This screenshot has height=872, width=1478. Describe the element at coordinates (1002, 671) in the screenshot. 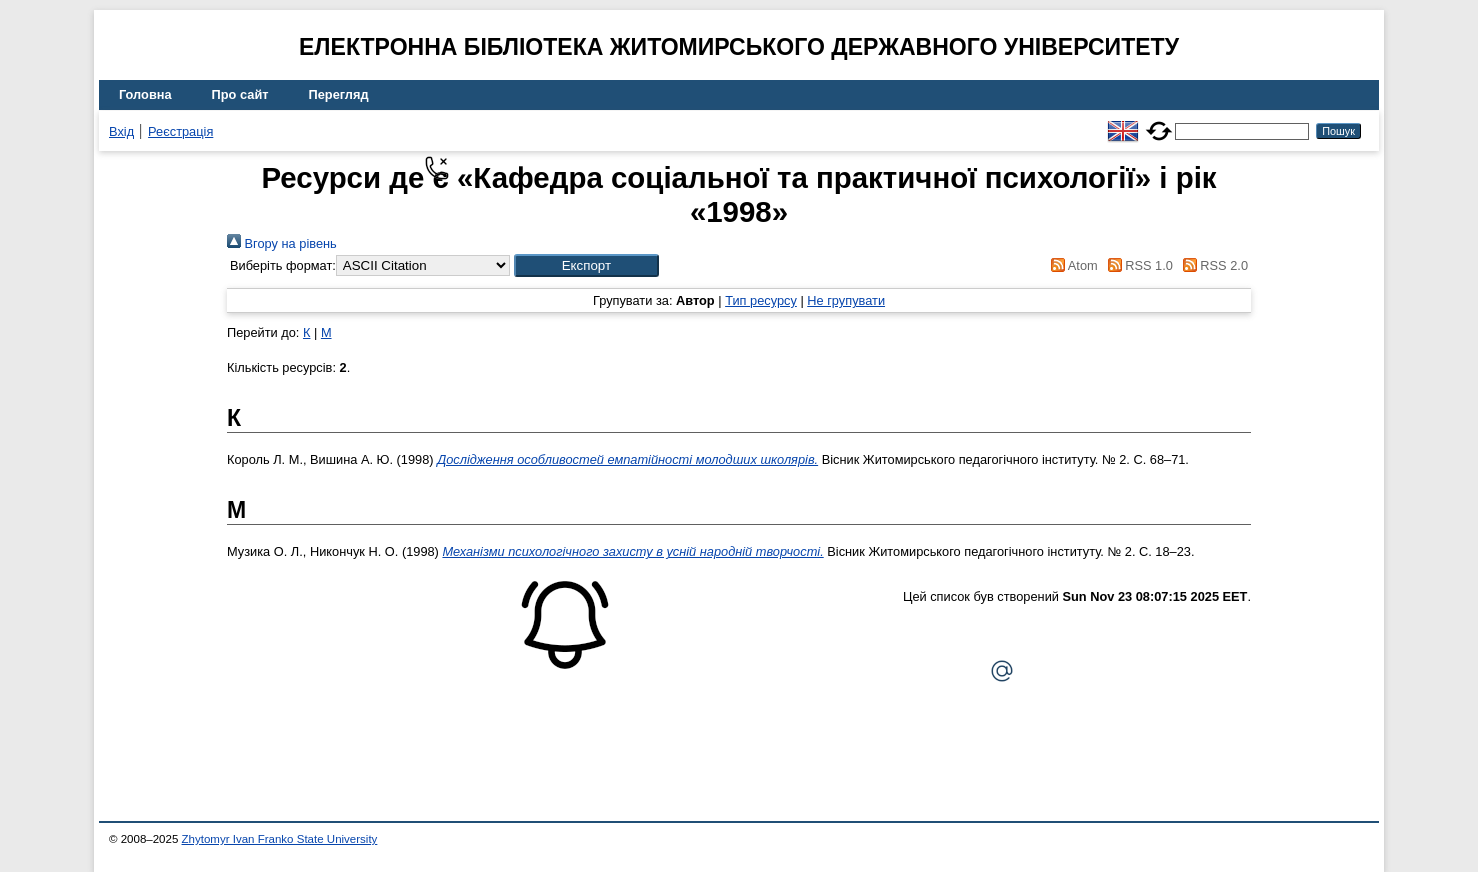

I see `mention a user in a post or comment` at that location.